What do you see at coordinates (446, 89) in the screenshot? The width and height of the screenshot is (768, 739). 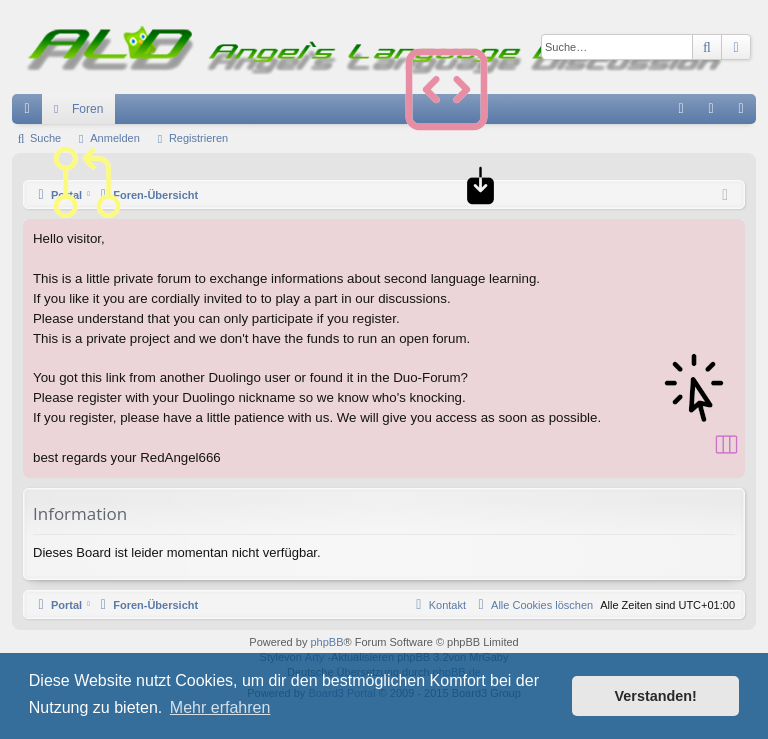 I see `view or edit source code` at bounding box center [446, 89].